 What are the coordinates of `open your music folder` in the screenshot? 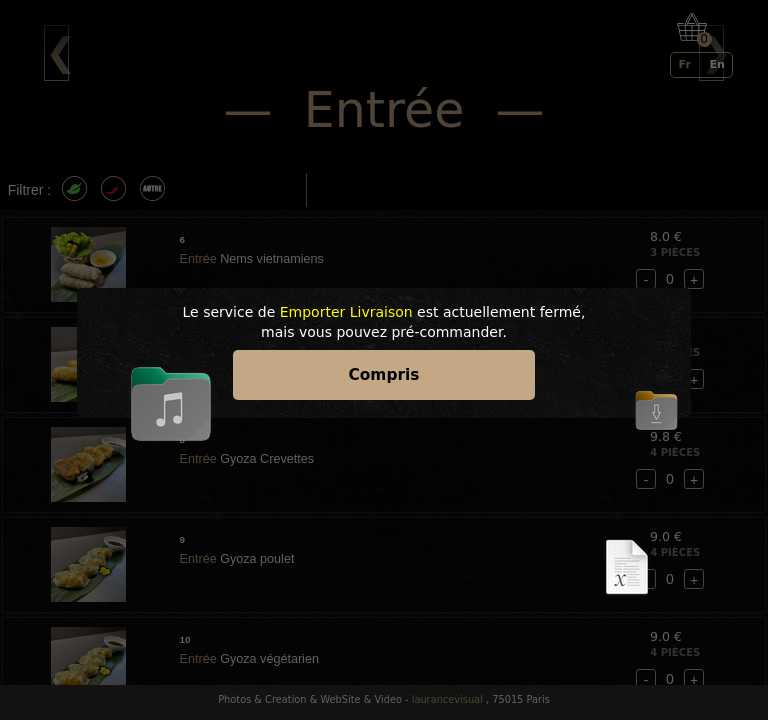 It's located at (171, 404).